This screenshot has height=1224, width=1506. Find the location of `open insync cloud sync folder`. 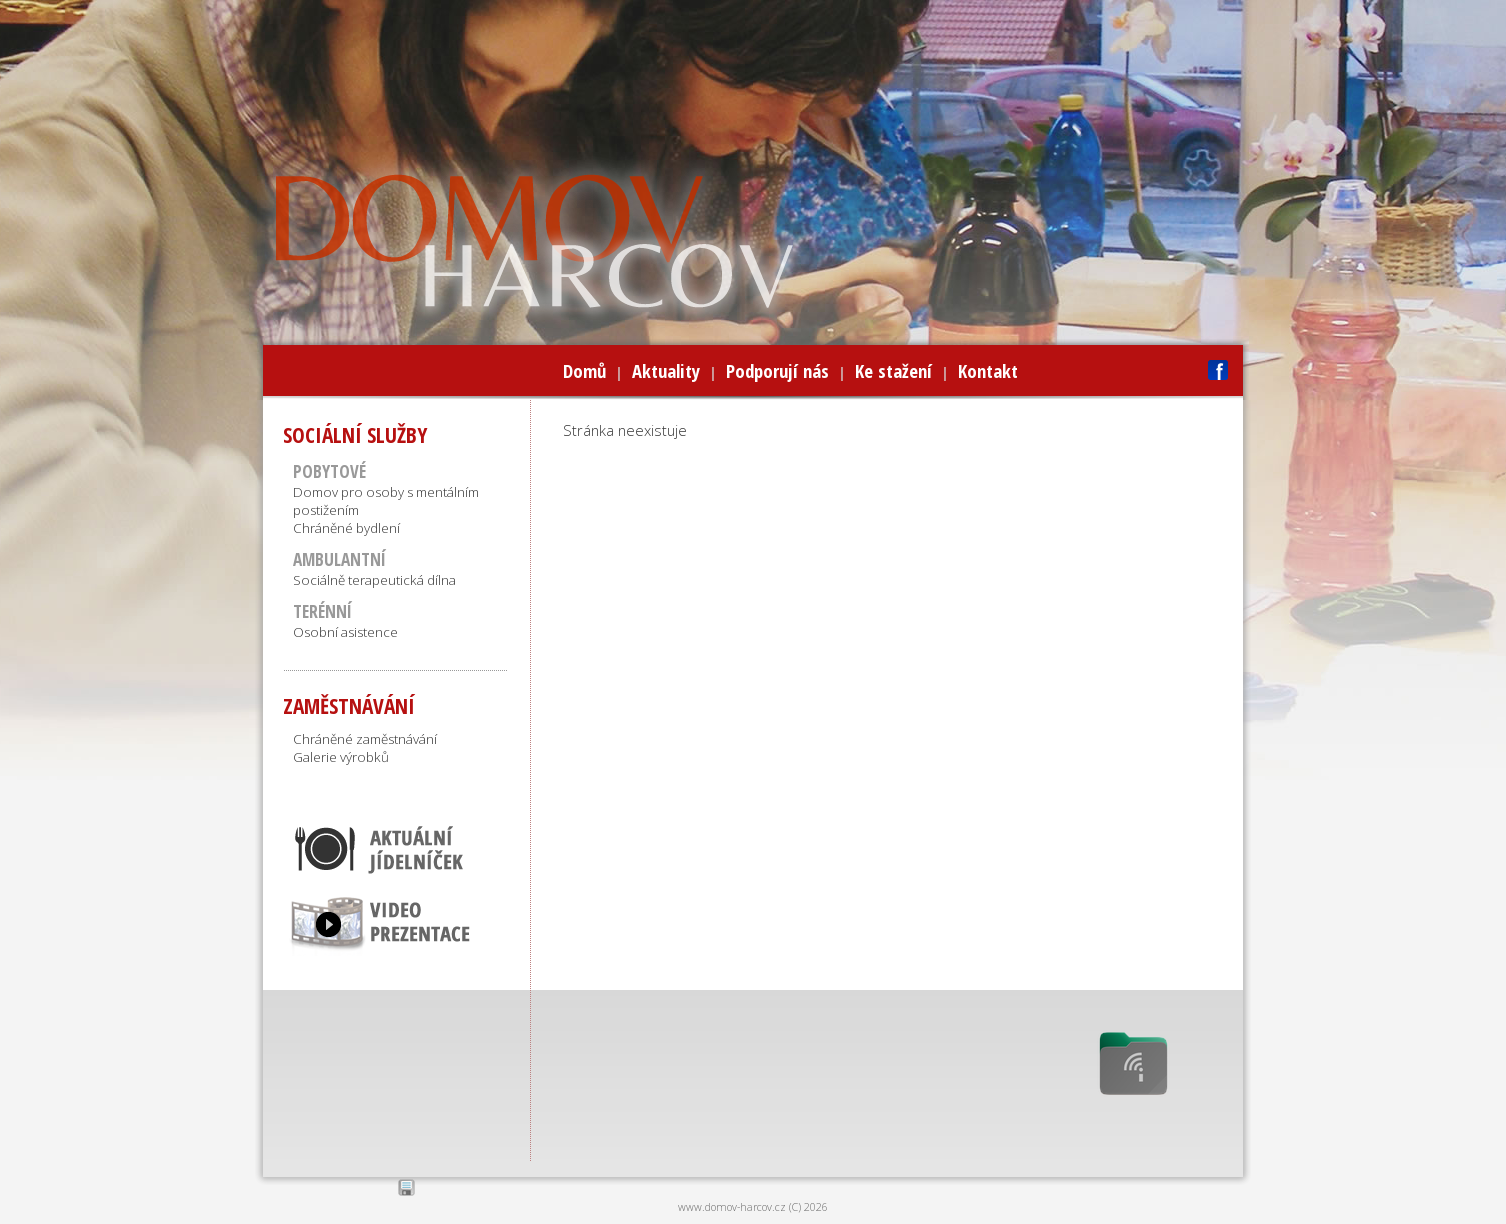

open insync cloud sync folder is located at coordinates (1133, 1063).